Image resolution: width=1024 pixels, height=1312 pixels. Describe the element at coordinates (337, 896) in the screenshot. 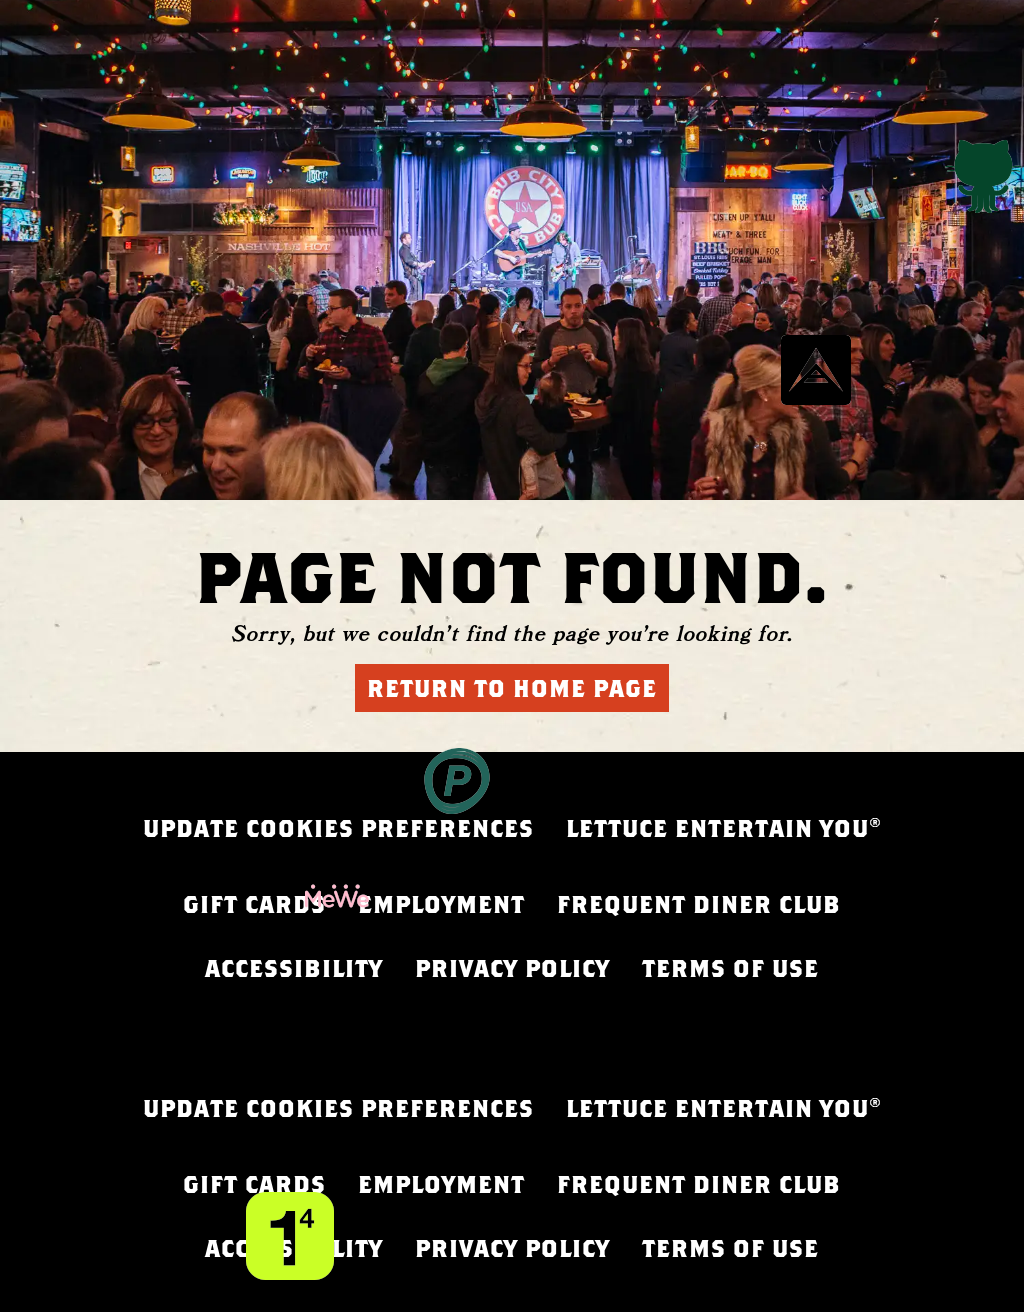

I see `open the MeWe social network app` at that location.